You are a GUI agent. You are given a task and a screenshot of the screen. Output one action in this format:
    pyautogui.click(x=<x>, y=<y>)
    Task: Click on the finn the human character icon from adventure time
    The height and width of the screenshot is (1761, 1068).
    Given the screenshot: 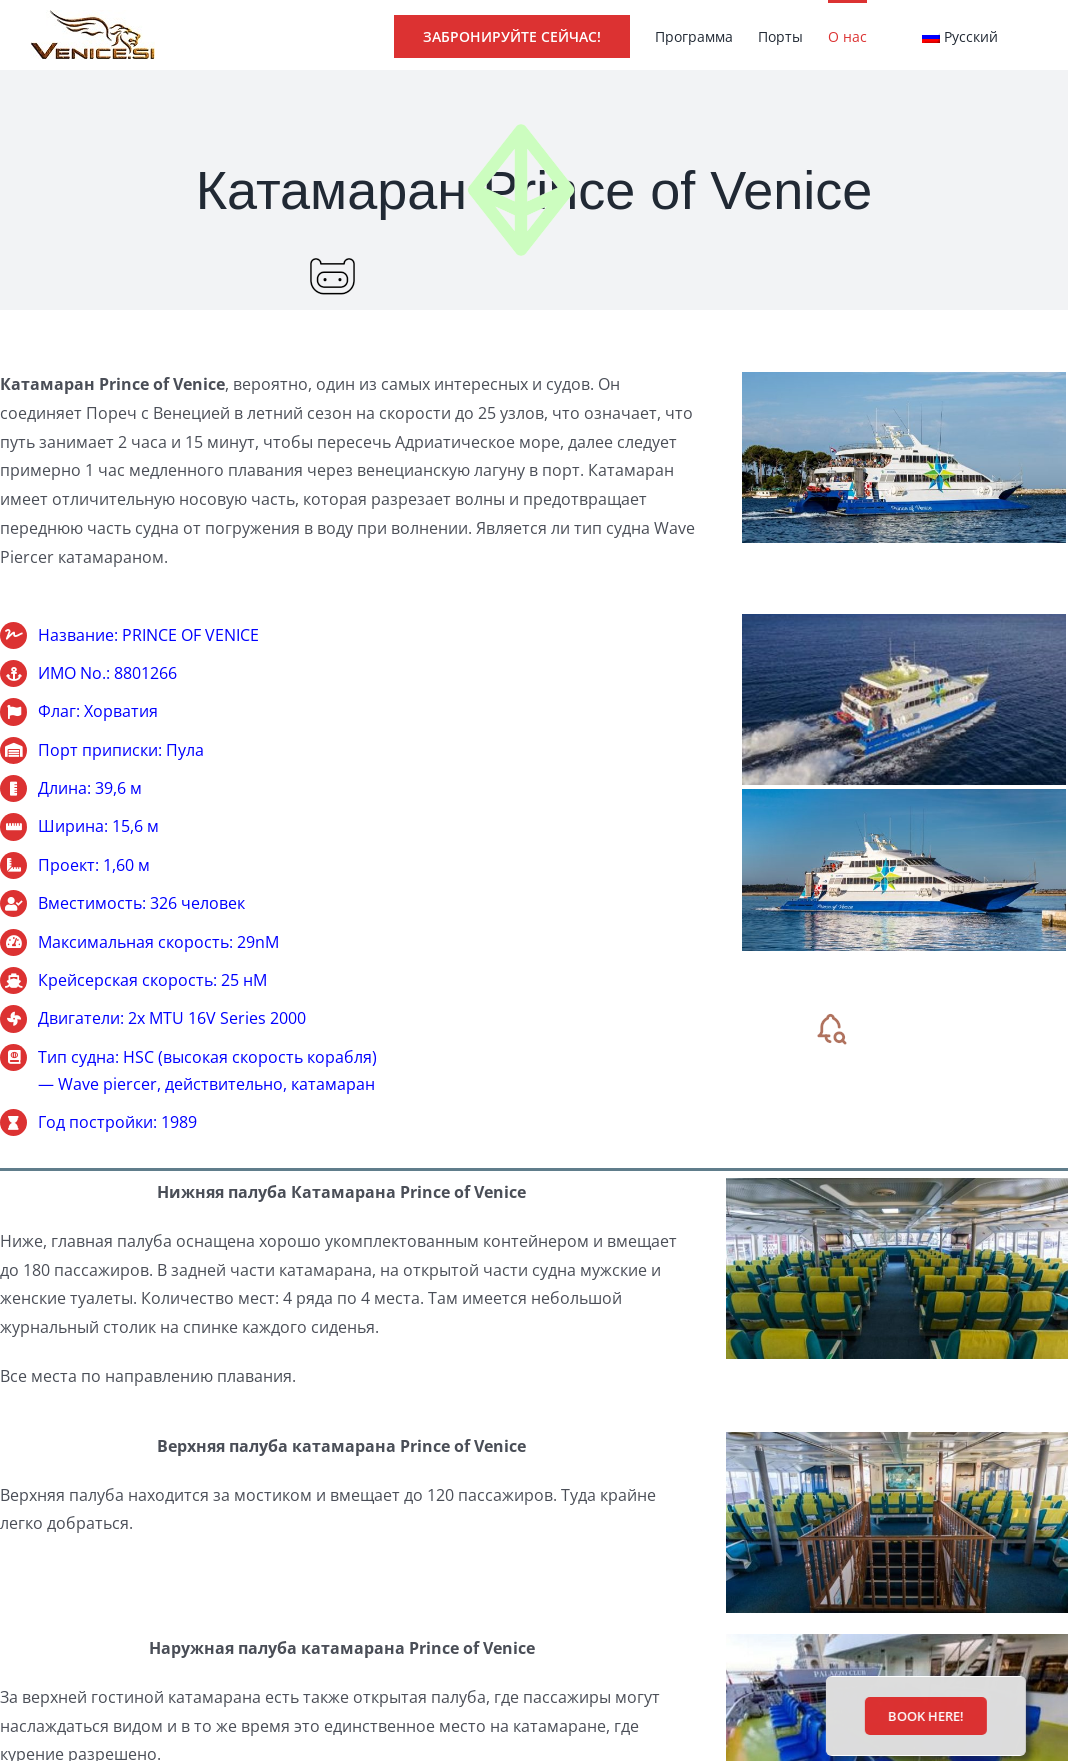 What is the action you would take?
    pyautogui.click(x=332, y=275)
    